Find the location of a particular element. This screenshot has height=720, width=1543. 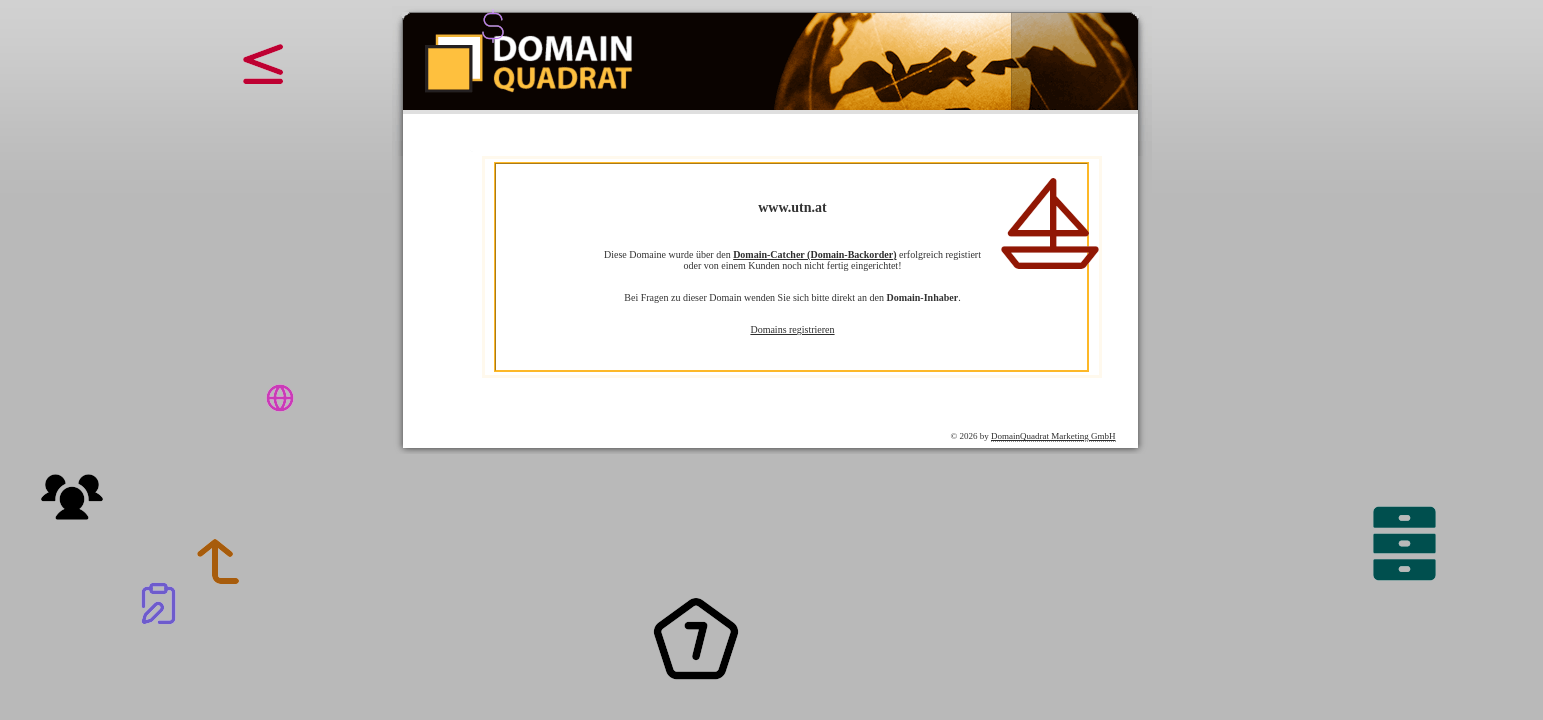

view account balance or financial information is located at coordinates (493, 26).